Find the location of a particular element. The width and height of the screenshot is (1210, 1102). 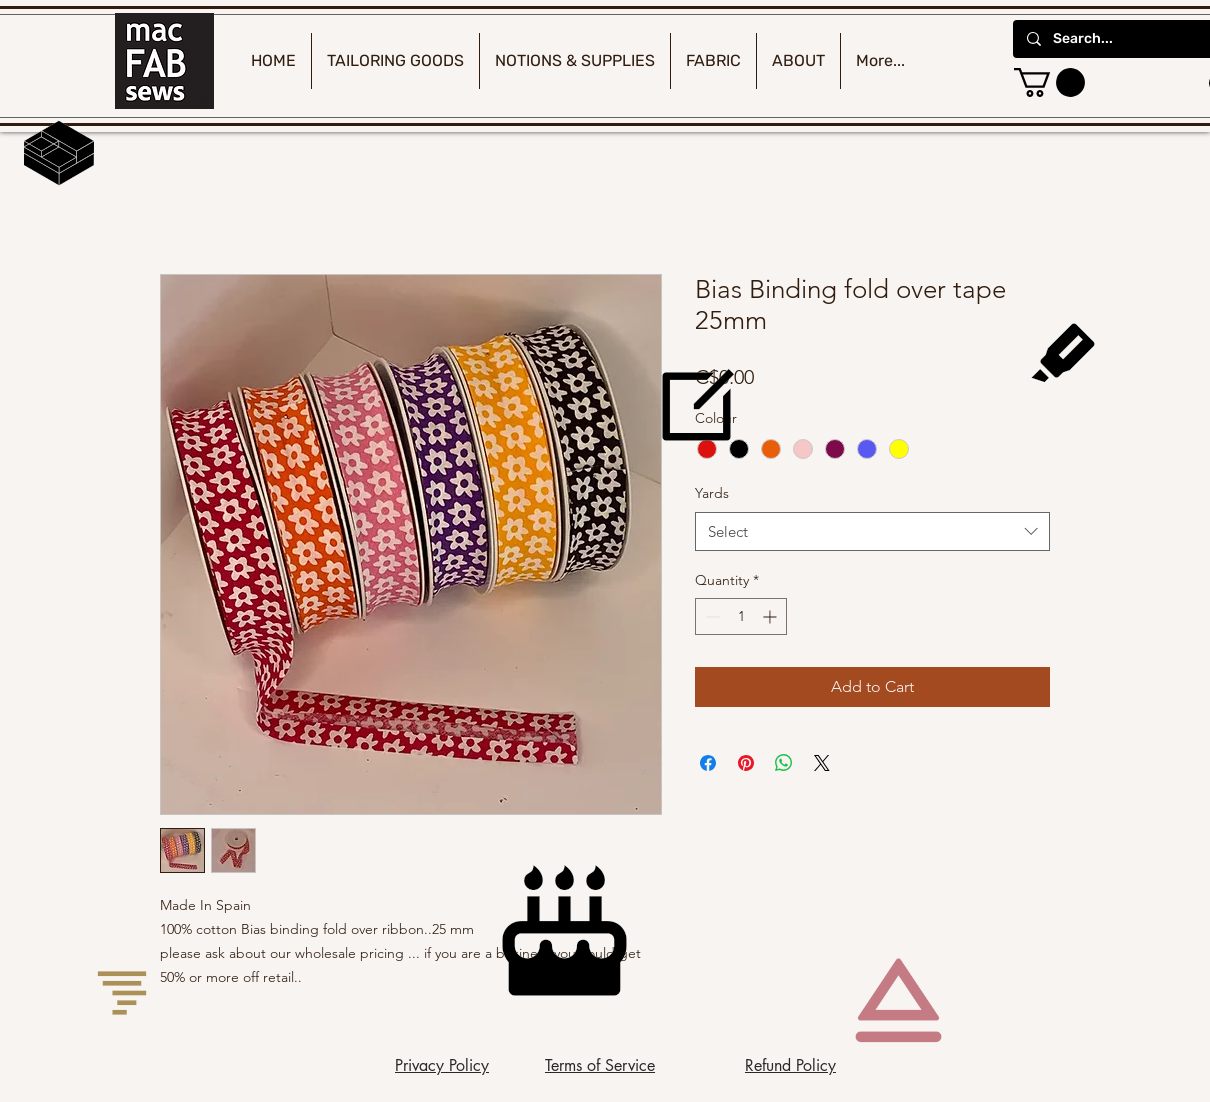

edit content in a text field or form is located at coordinates (696, 406).